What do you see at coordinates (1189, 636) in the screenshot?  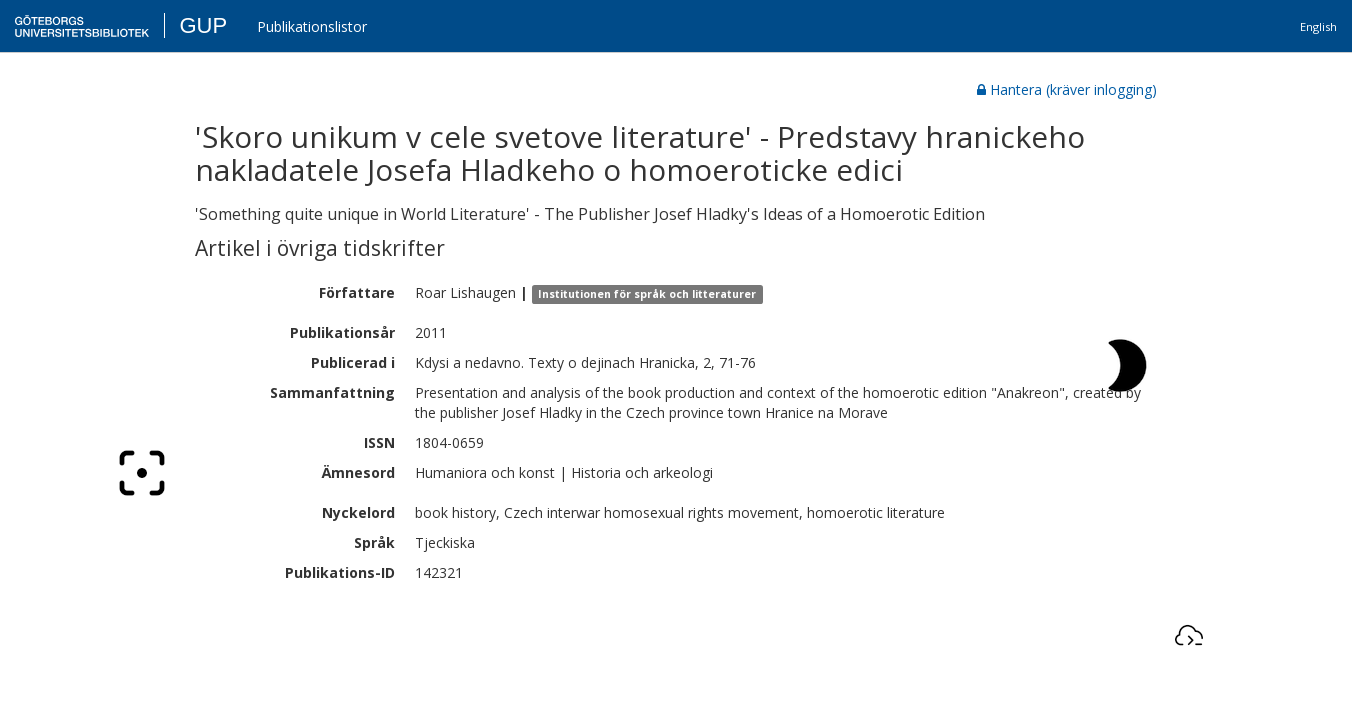 I see `access cloud-based AI agent services` at bounding box center [1189, 636].